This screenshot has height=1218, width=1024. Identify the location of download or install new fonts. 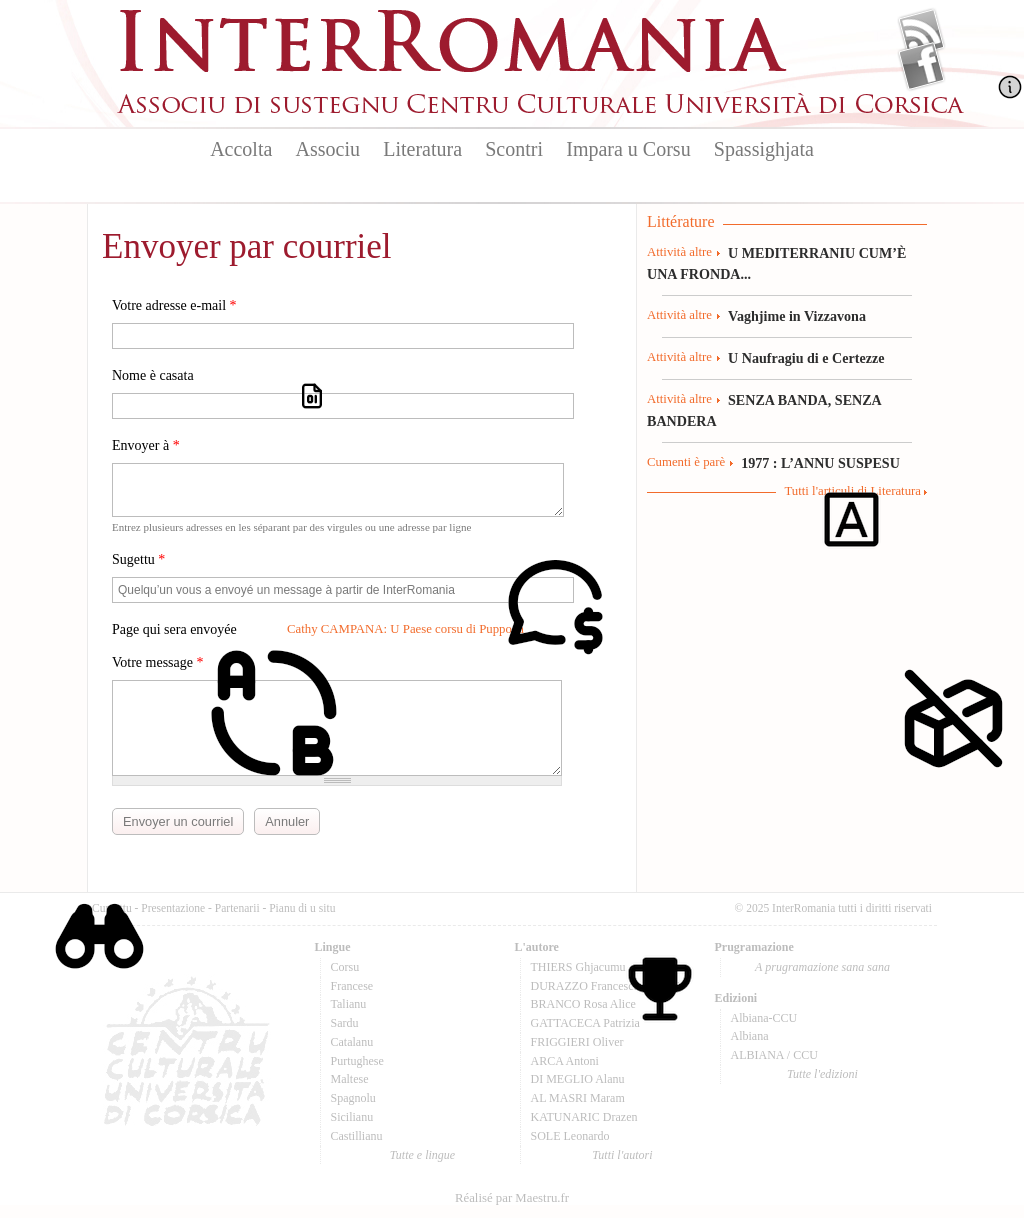
(851, 519).